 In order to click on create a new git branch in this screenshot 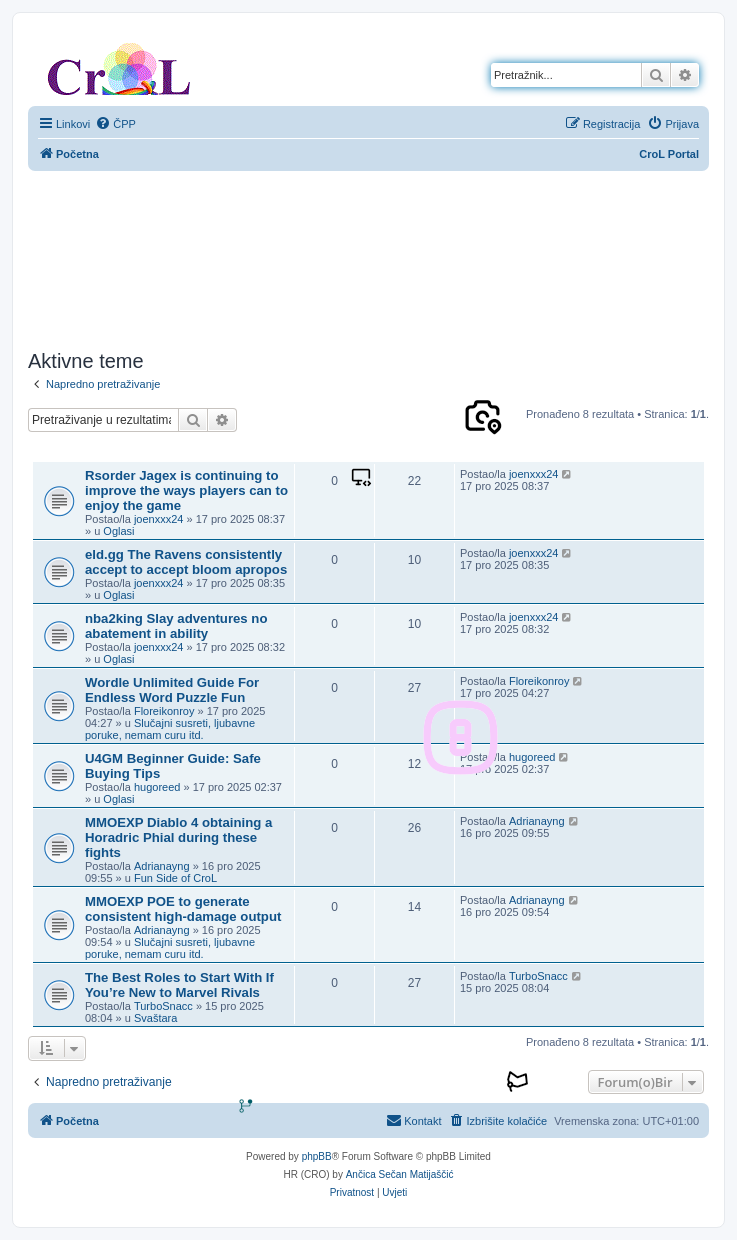, I will do `click(245, 1106)`.